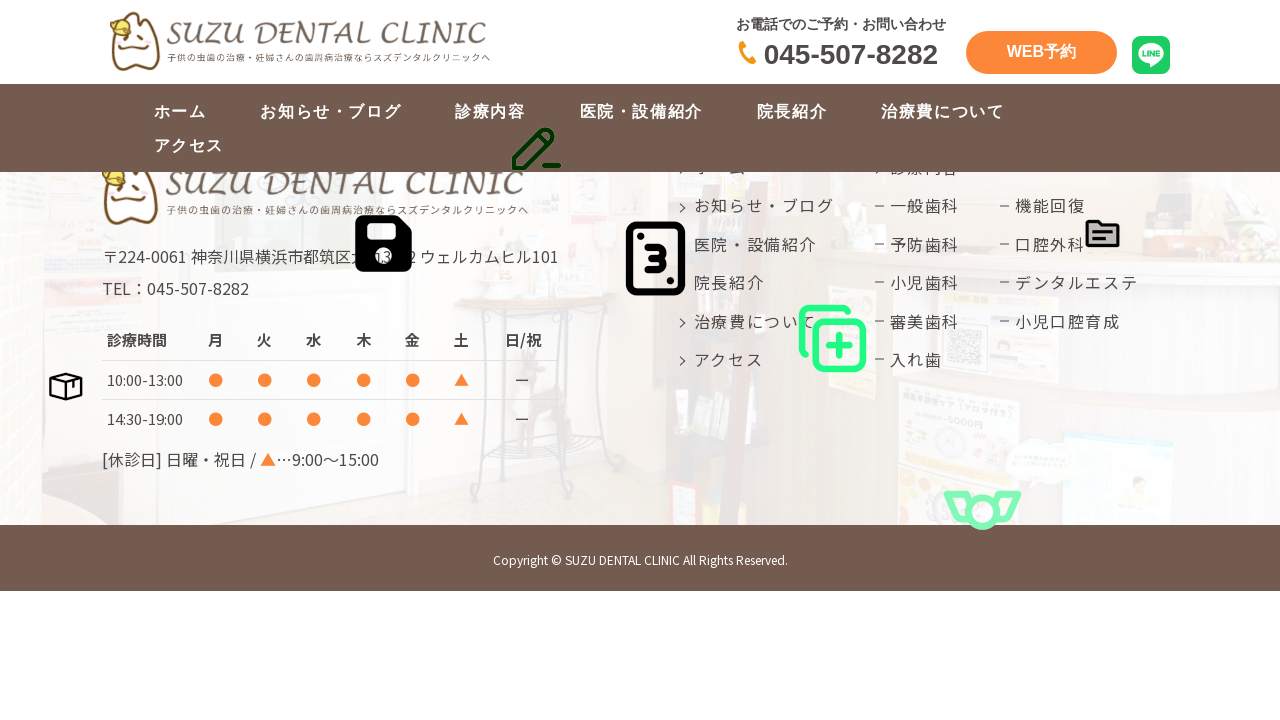 This screenshot has height=720, width=1280. What do you see at coordinates (655, 258) in the screenshot?
I see `select the 3 playing card` at bounding box center [655, 258].